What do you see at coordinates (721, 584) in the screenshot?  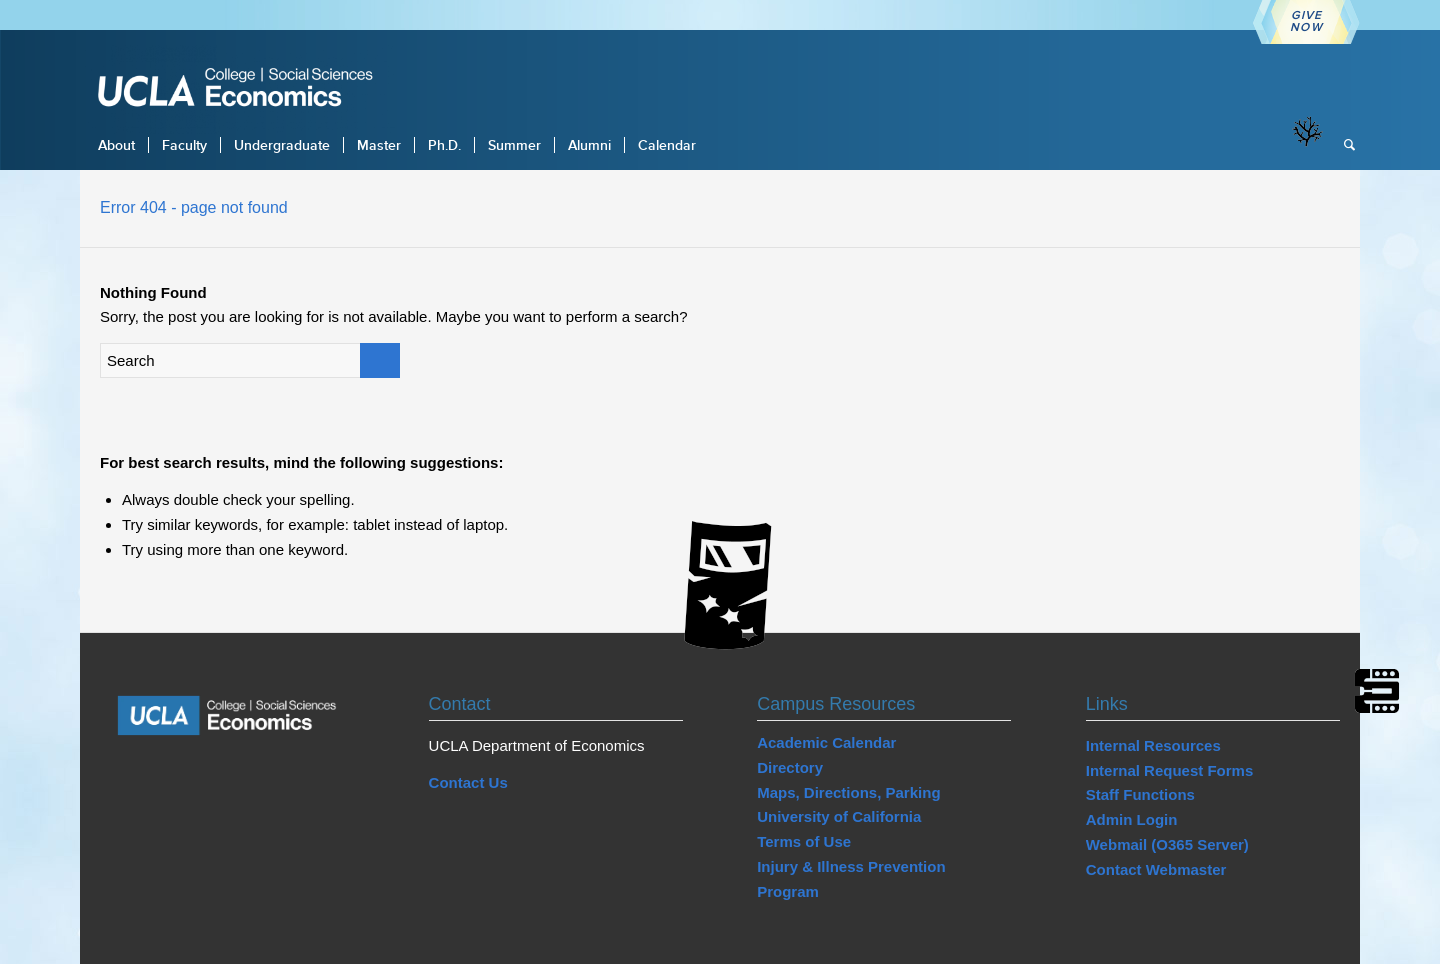 I see `access defense or protection settings` at bounding box center [721, 584].